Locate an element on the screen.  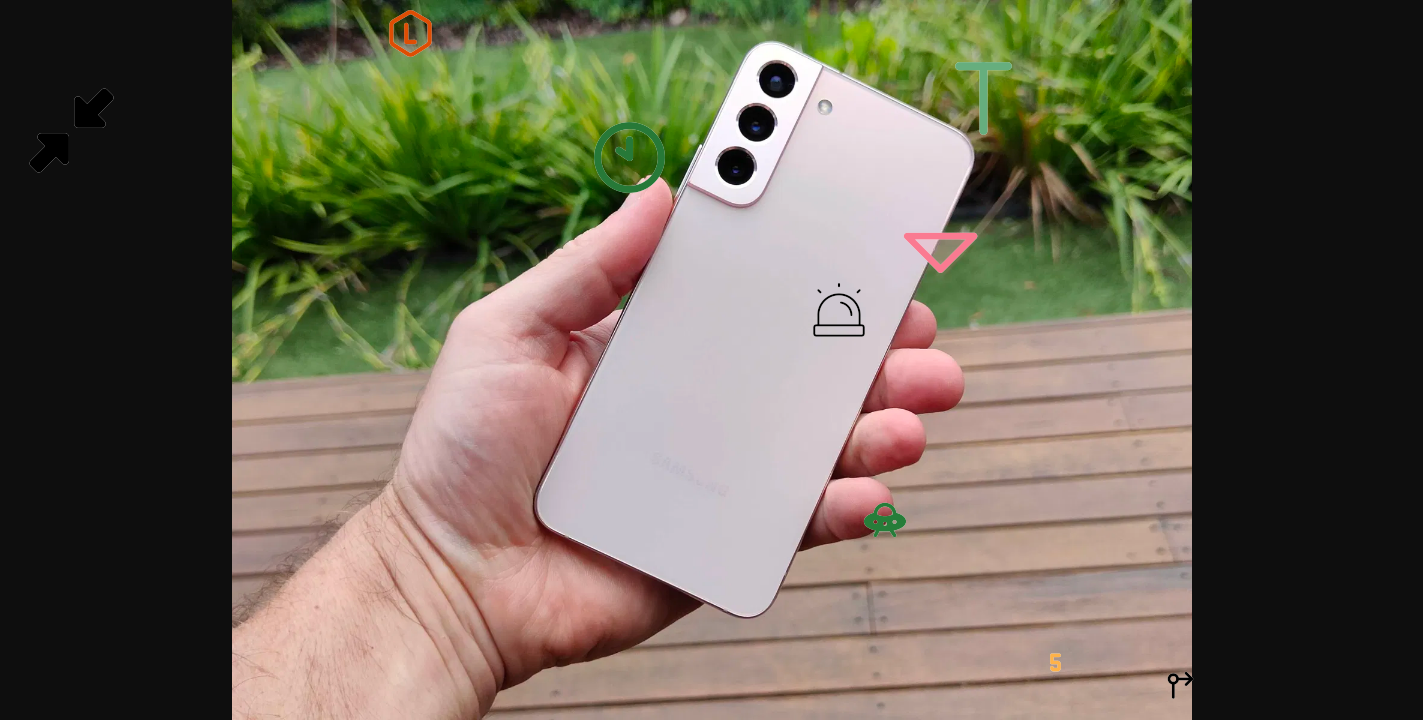
indicates the current time or timestamp is located at coordinates (629, 157).